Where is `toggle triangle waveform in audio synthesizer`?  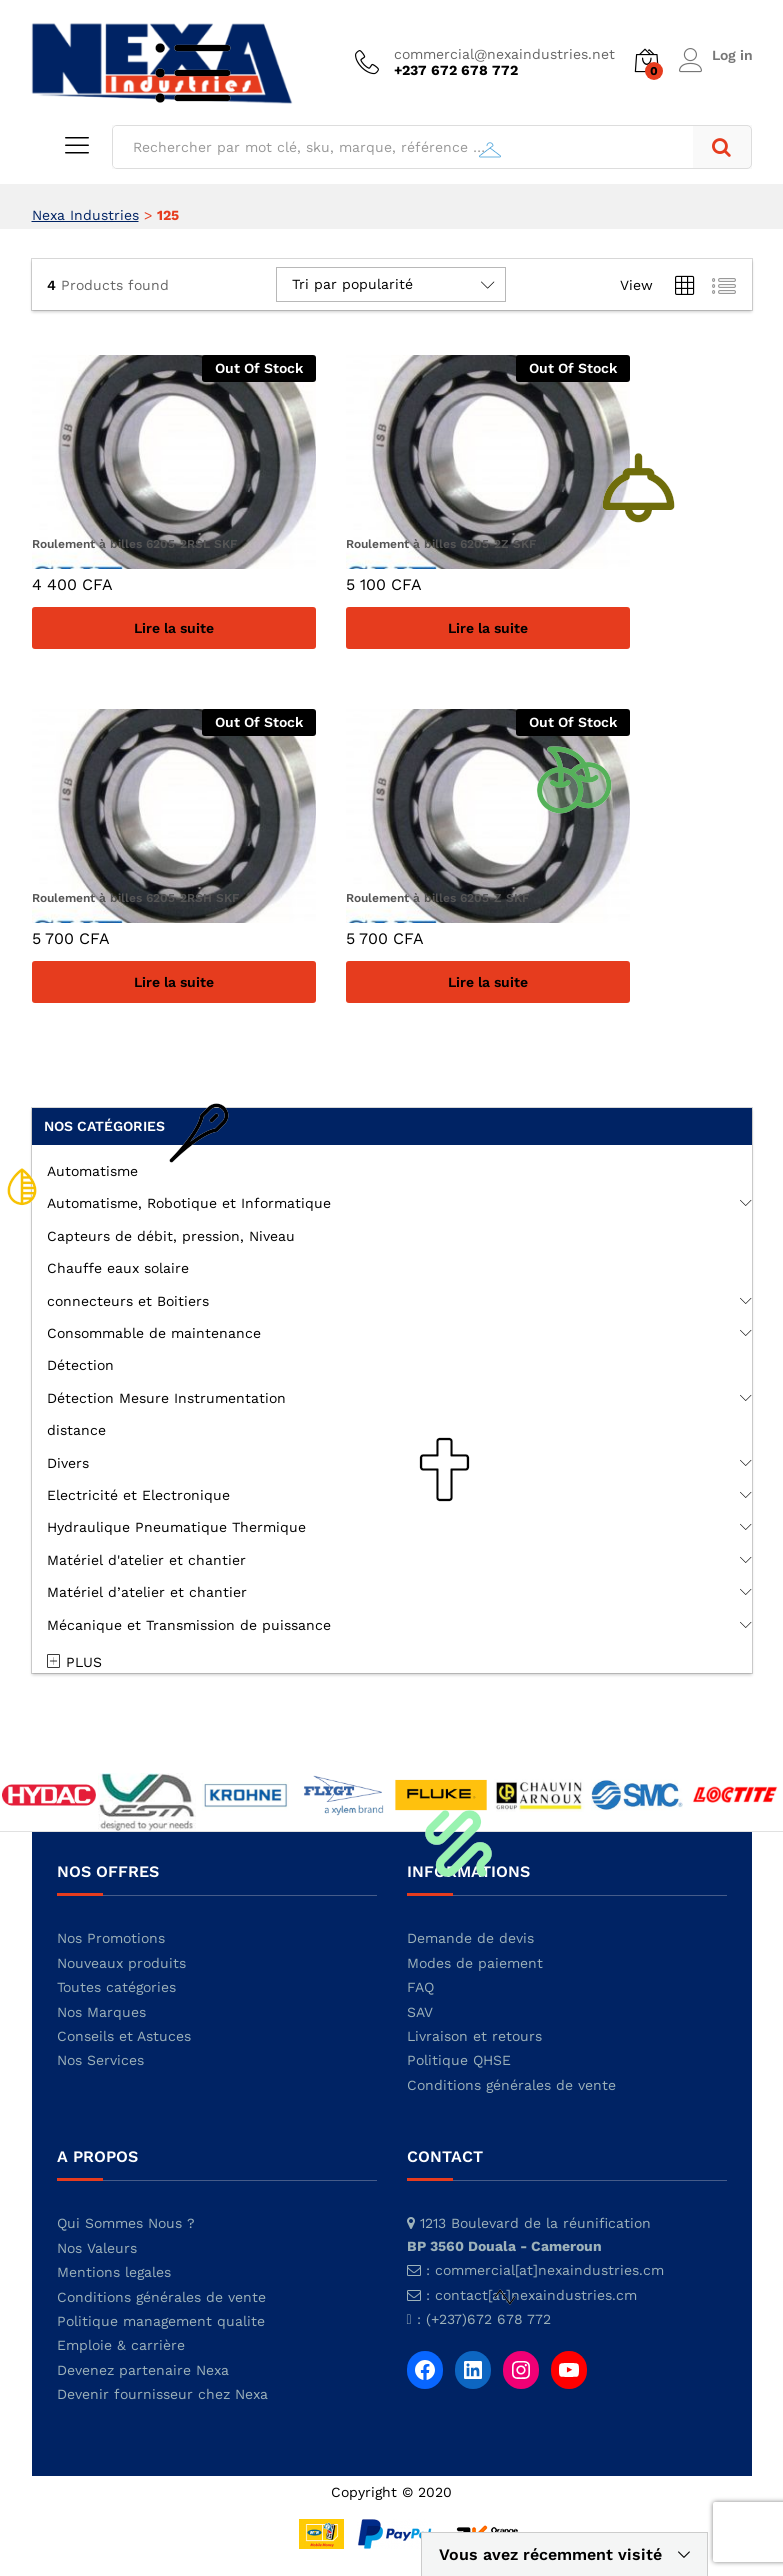
toggle triangle waveform in audio synthesizer is located at coordinates (505, 2297).